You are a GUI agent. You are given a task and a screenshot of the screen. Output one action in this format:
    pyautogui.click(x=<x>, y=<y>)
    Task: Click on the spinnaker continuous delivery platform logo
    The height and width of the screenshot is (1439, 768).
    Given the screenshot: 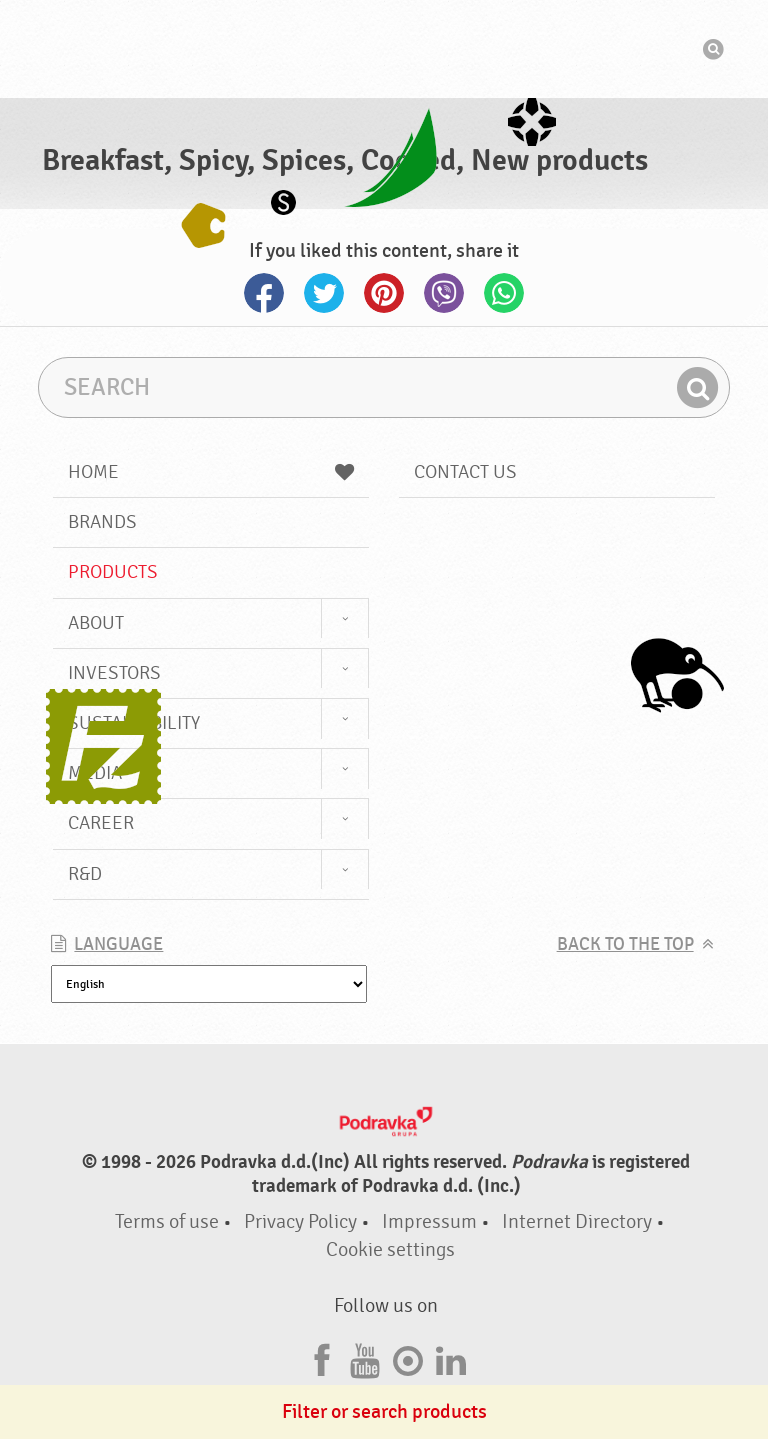 What is the action you would take?
    pyautogui.click(x=390, y=157)
    